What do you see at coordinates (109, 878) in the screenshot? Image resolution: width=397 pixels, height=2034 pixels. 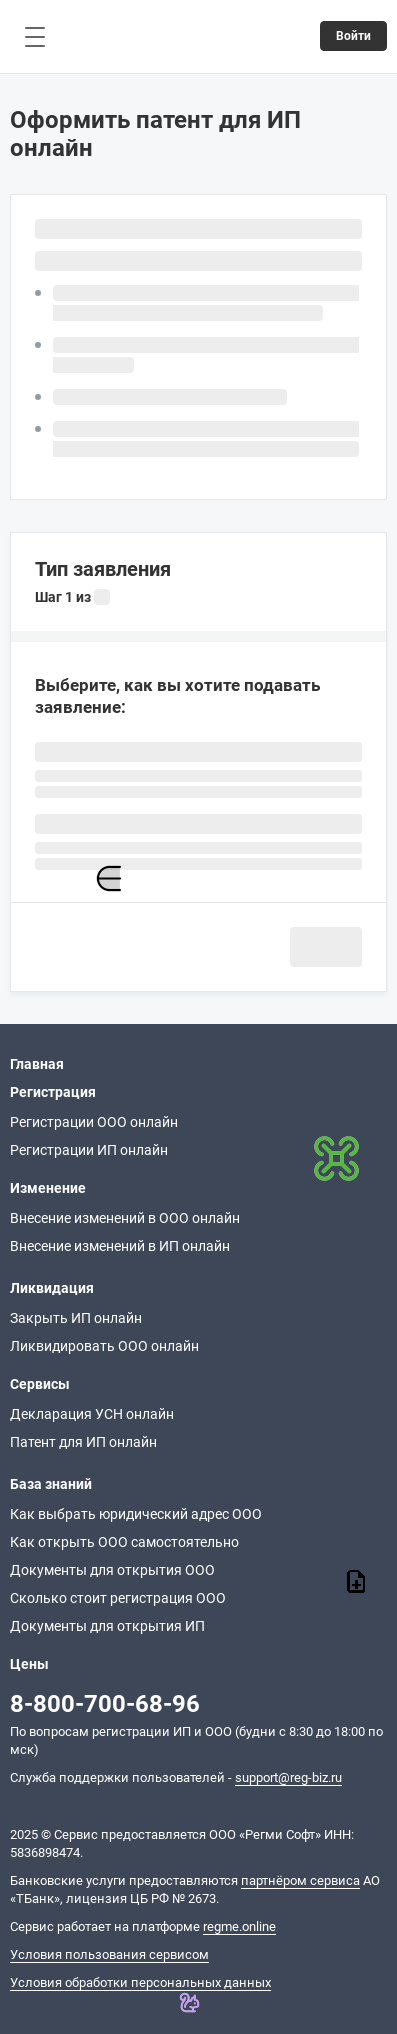 I see `indicates set membership in mathematical notation` at bounding box center [109, 878].